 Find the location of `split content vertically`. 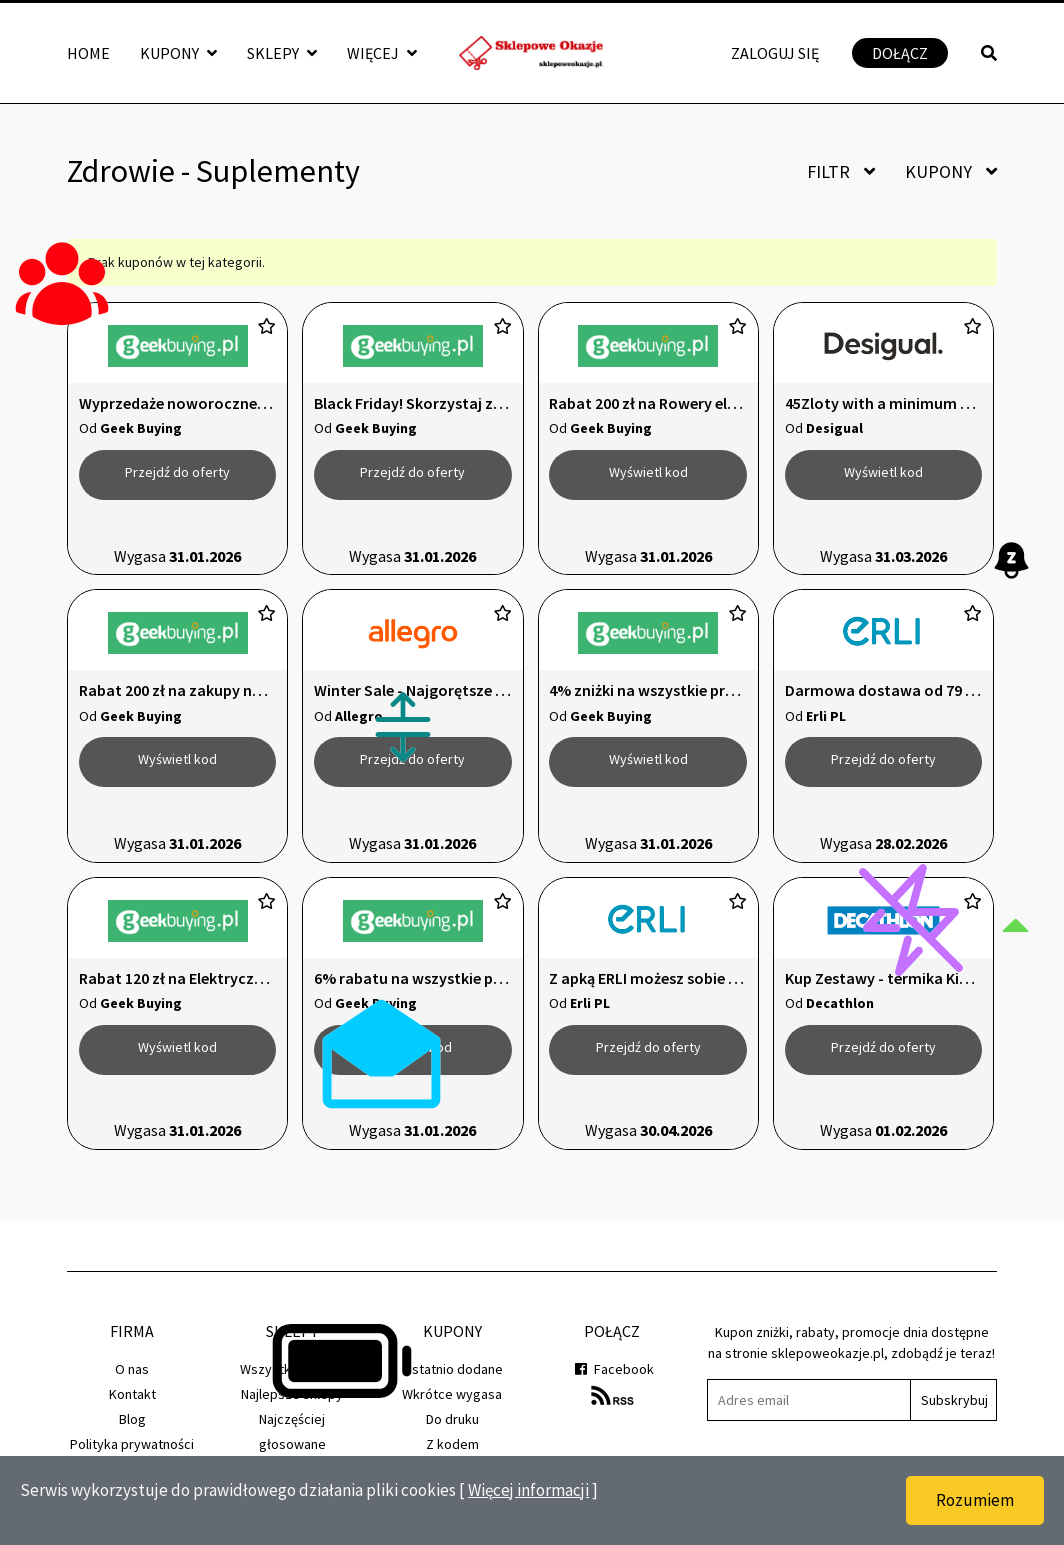

split content vertically is located at coordinates (403, 727).